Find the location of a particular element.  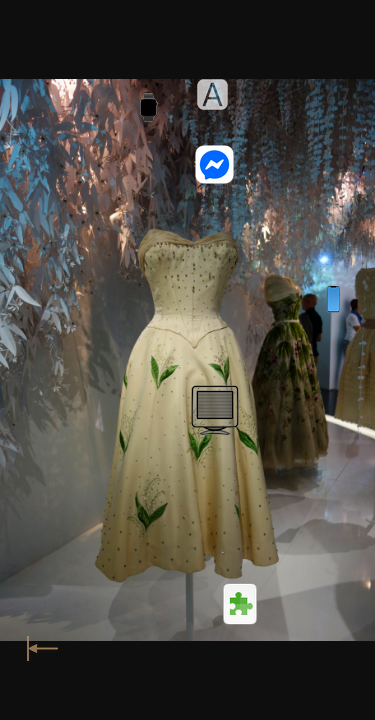

access connected PC or windows computer is located at coordinates (215, 410).